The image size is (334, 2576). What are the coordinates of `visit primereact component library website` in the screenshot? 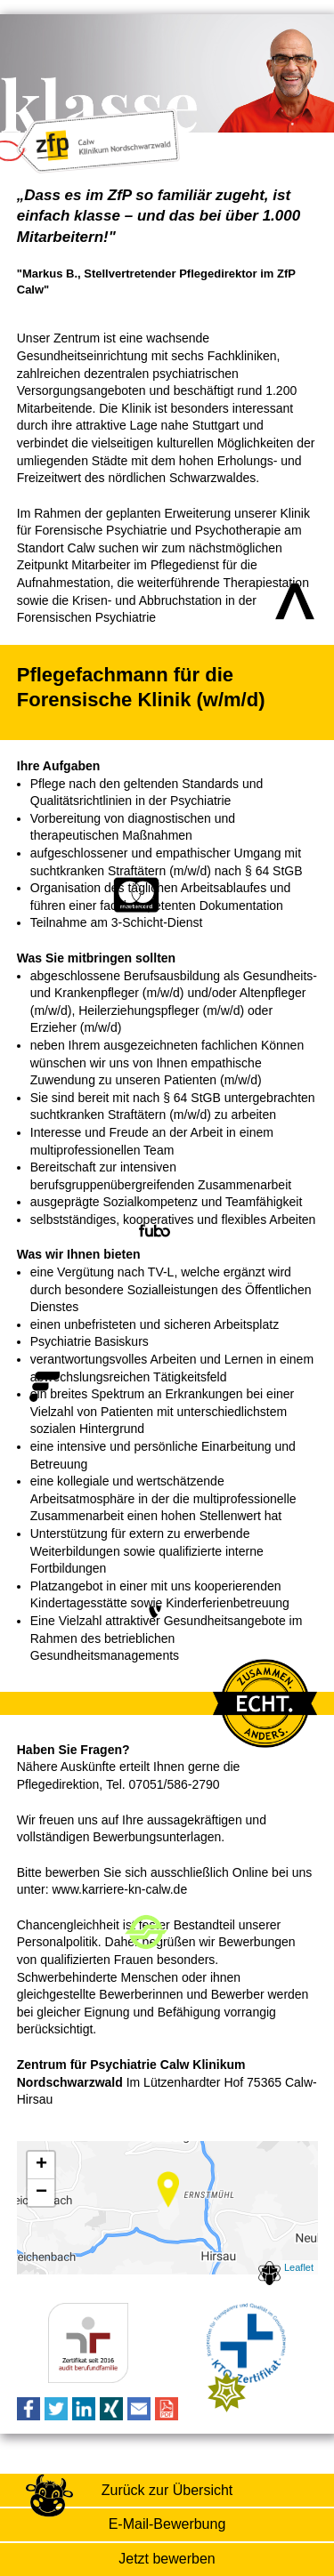 It's located at (269, 2273).